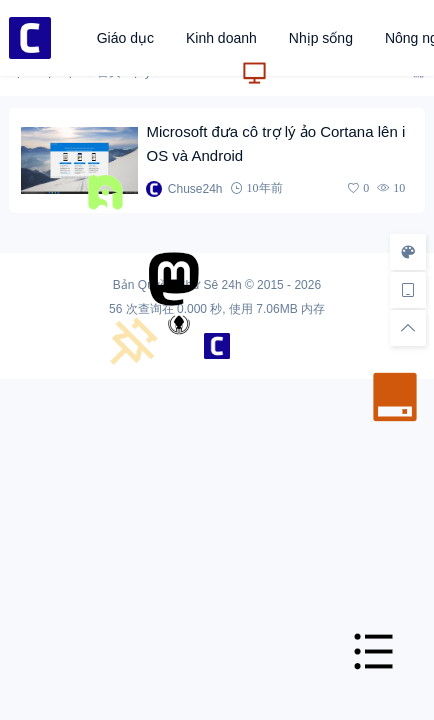  What do you see at coordinates (132, 343) in the screenshot?
I see `unpin a saved location` at bounding box center [132, 343].